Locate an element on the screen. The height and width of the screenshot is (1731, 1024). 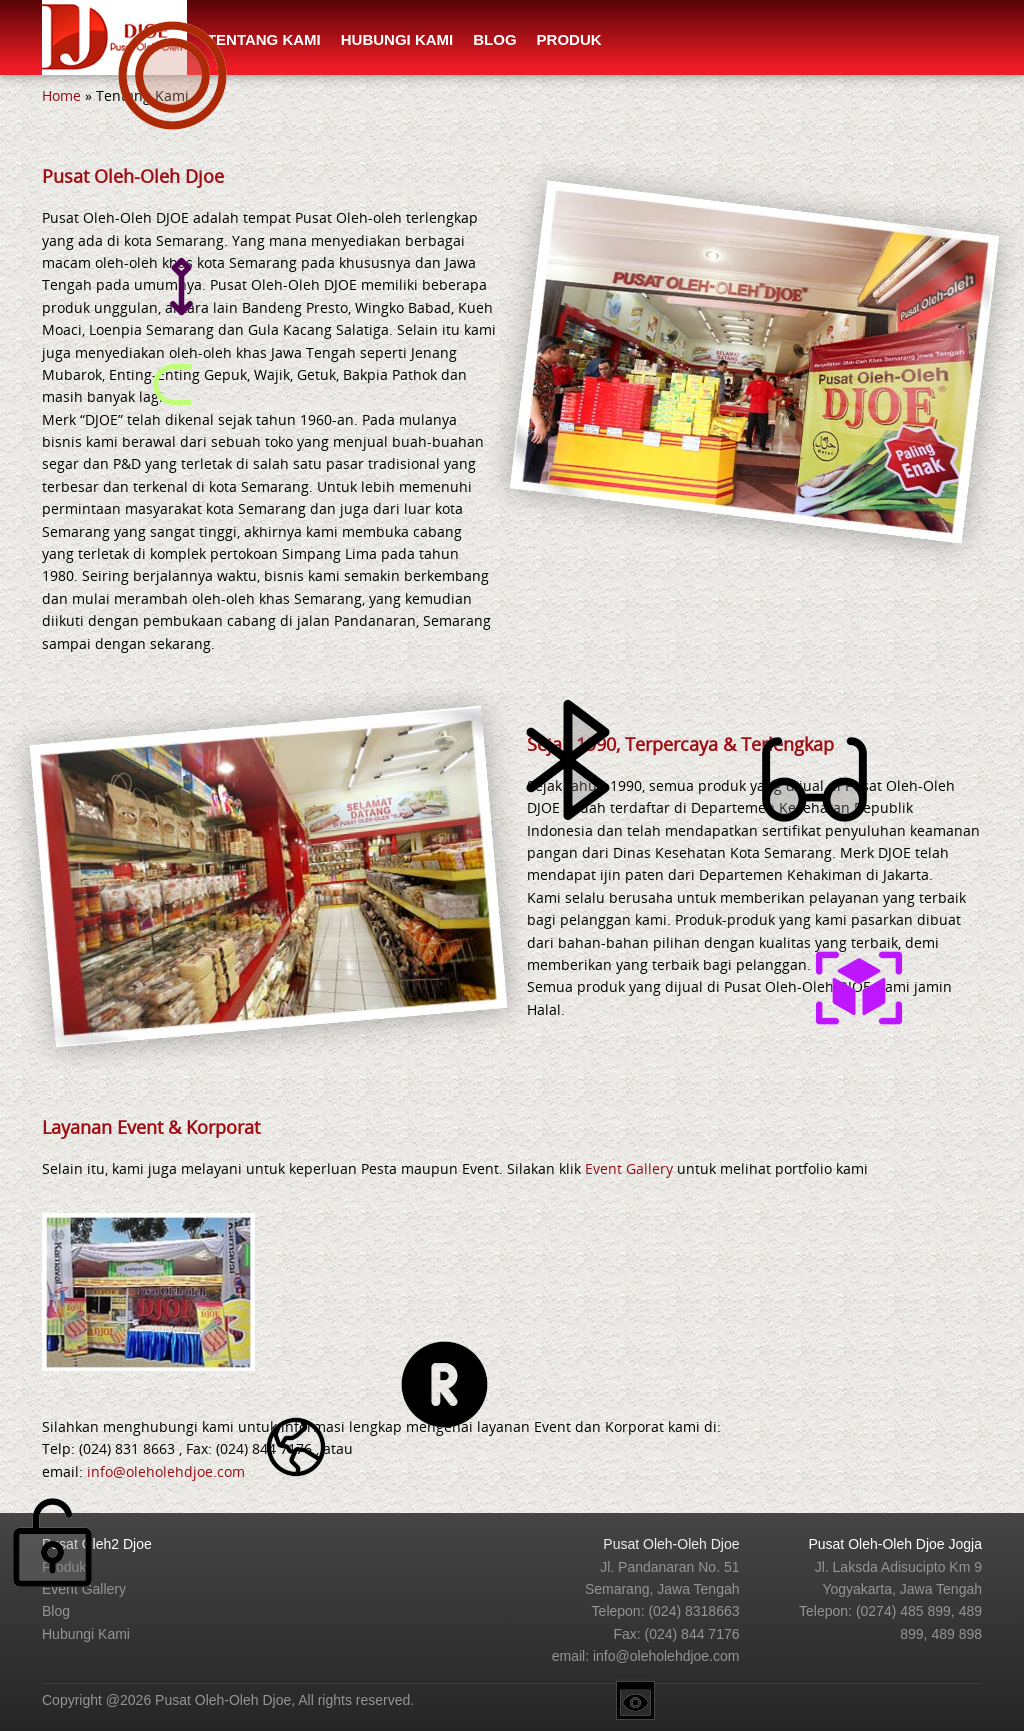
indicates a proper subset relationship in mathematical notation is located at coordinates (173, 384).